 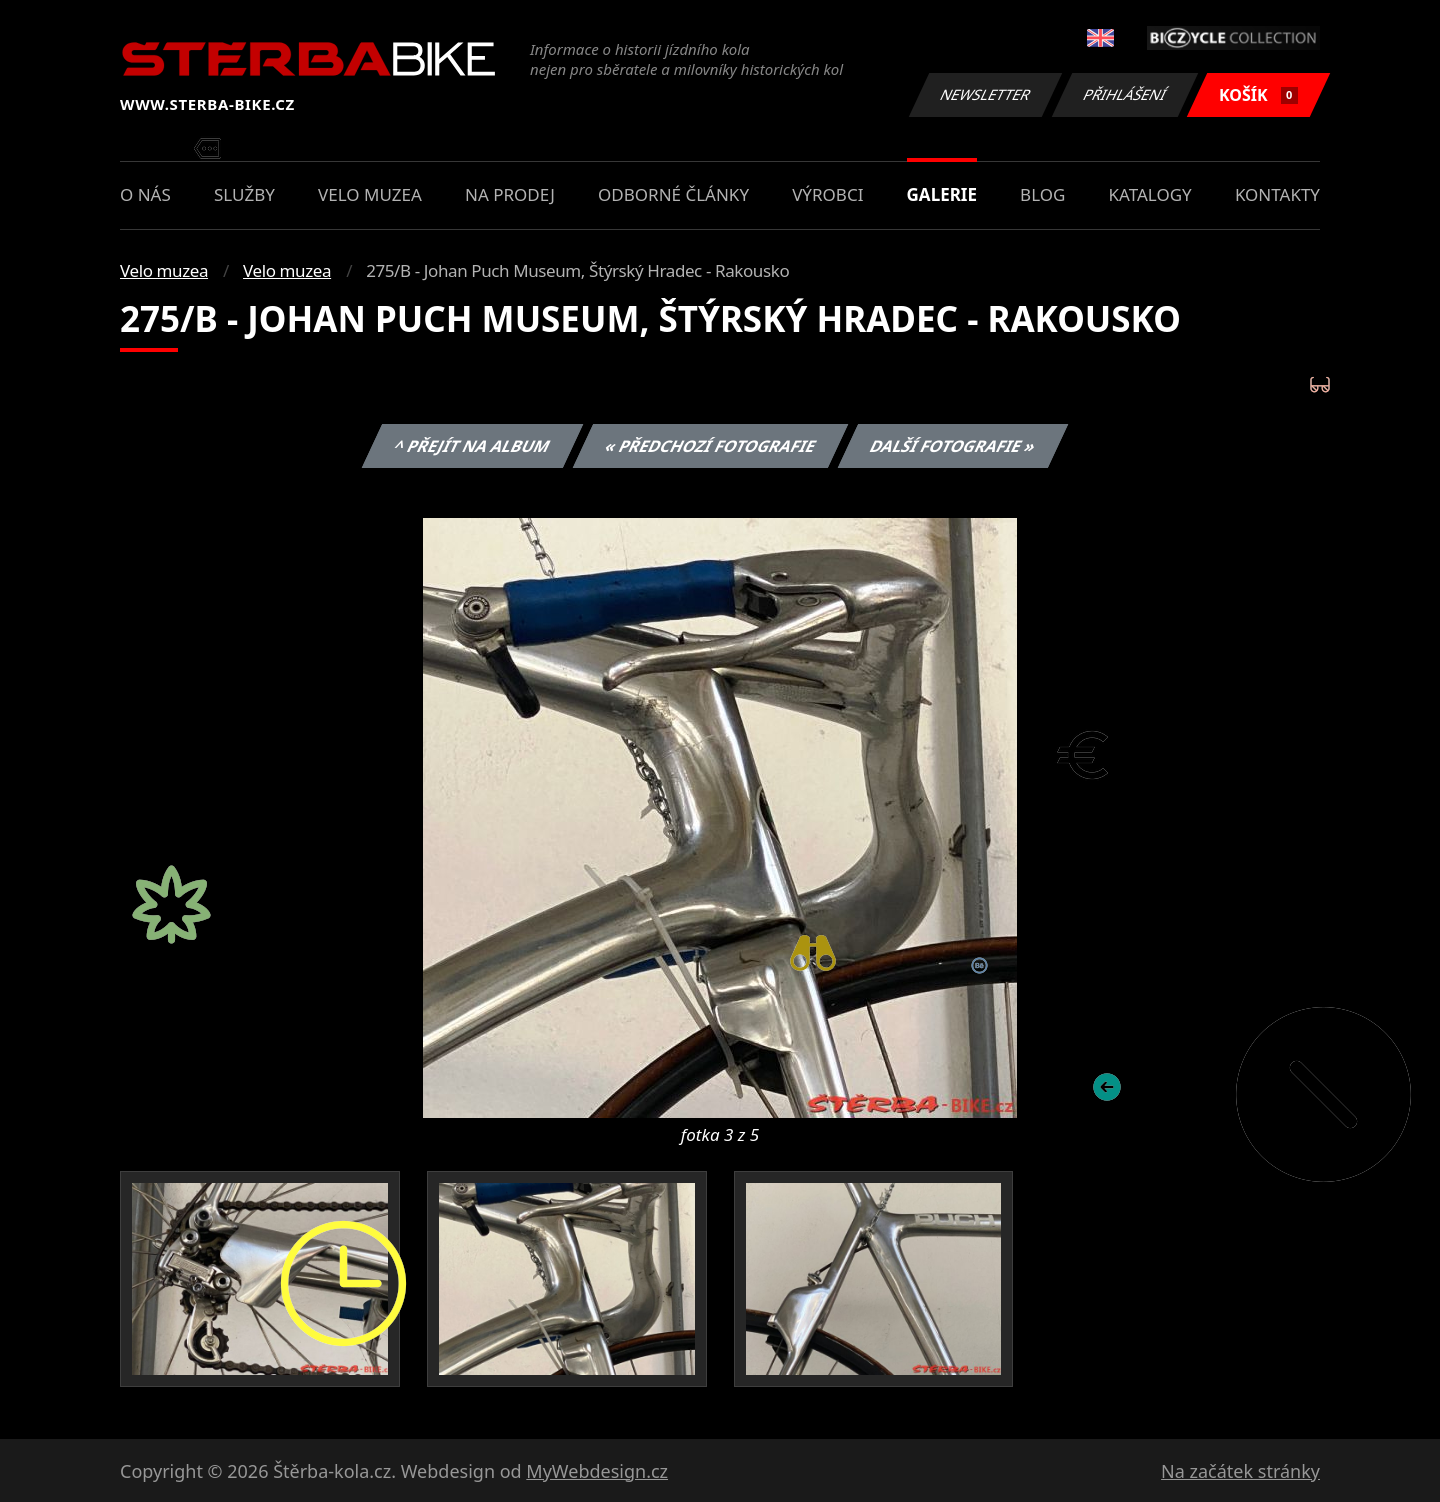 What do you see at coordinates (1107, 1087) in the screenshot?
I see `go back to the previous screen` at bounding box center [1107, 1087].